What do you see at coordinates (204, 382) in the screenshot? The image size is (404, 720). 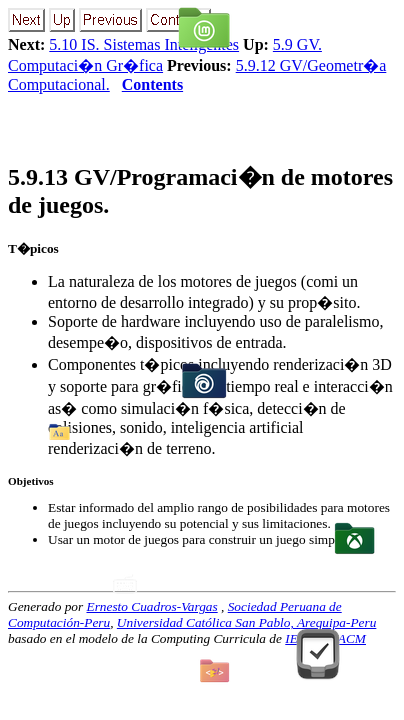 I see `open ubisoft connect (uplay) game files folder` at bounding box center [204, 382].